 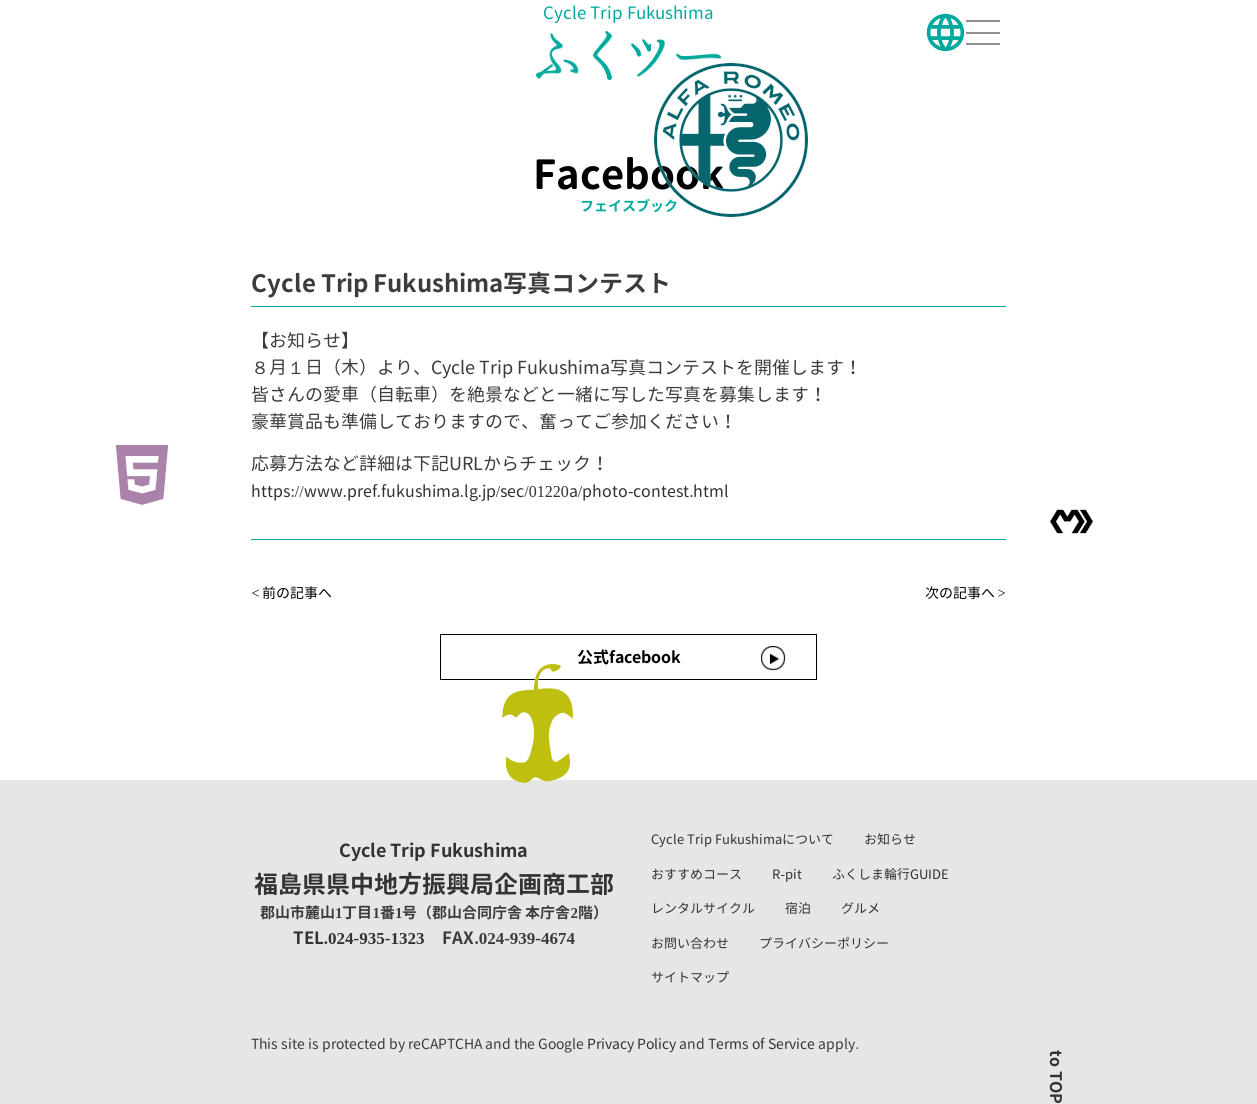 What do you see at coordinates (731, 140) in the screenshot?
I see `Alfa Romeo brand logo` at bounding box center [731, 140].